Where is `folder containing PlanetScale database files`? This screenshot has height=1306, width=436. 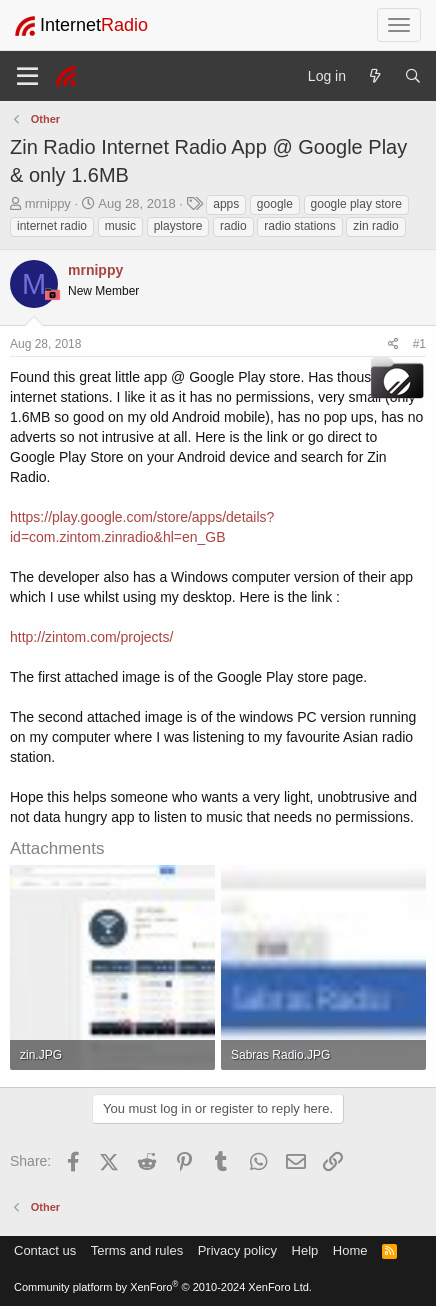
folder containing PlanetScale database files is located at coordinates (397, 379).